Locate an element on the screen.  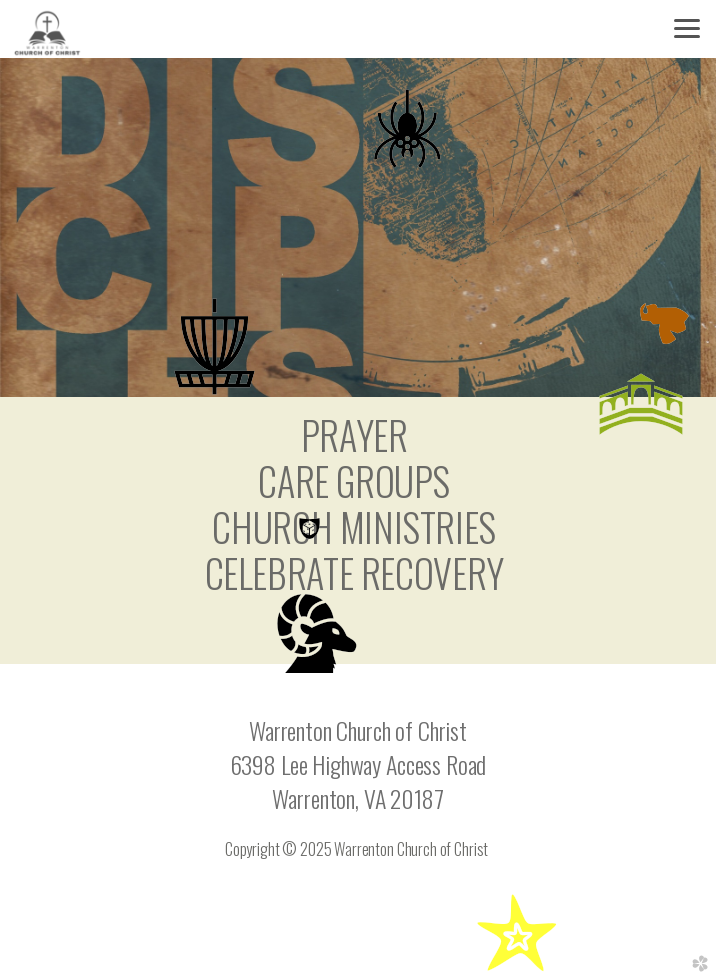
access disc golf course information is located at coordinates (214, 346).